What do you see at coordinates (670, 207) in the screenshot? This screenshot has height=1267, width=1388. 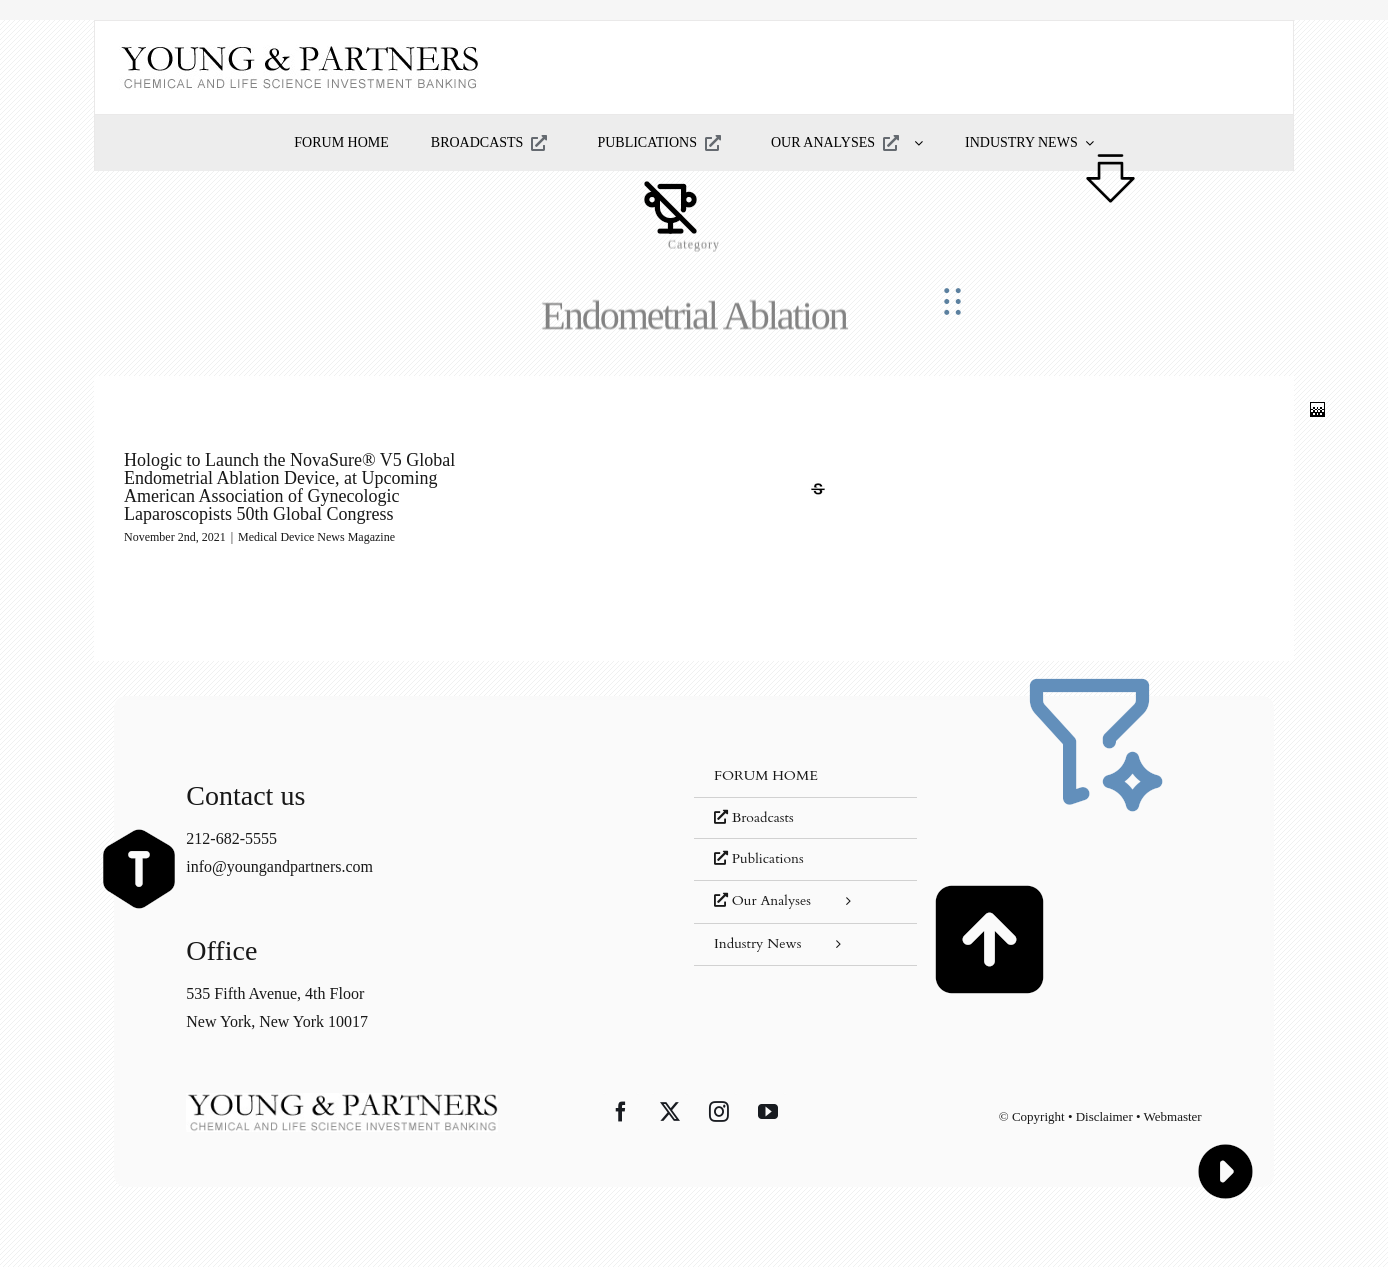 I see `achievements or awards are disabled` at bounding box center [670, 207].